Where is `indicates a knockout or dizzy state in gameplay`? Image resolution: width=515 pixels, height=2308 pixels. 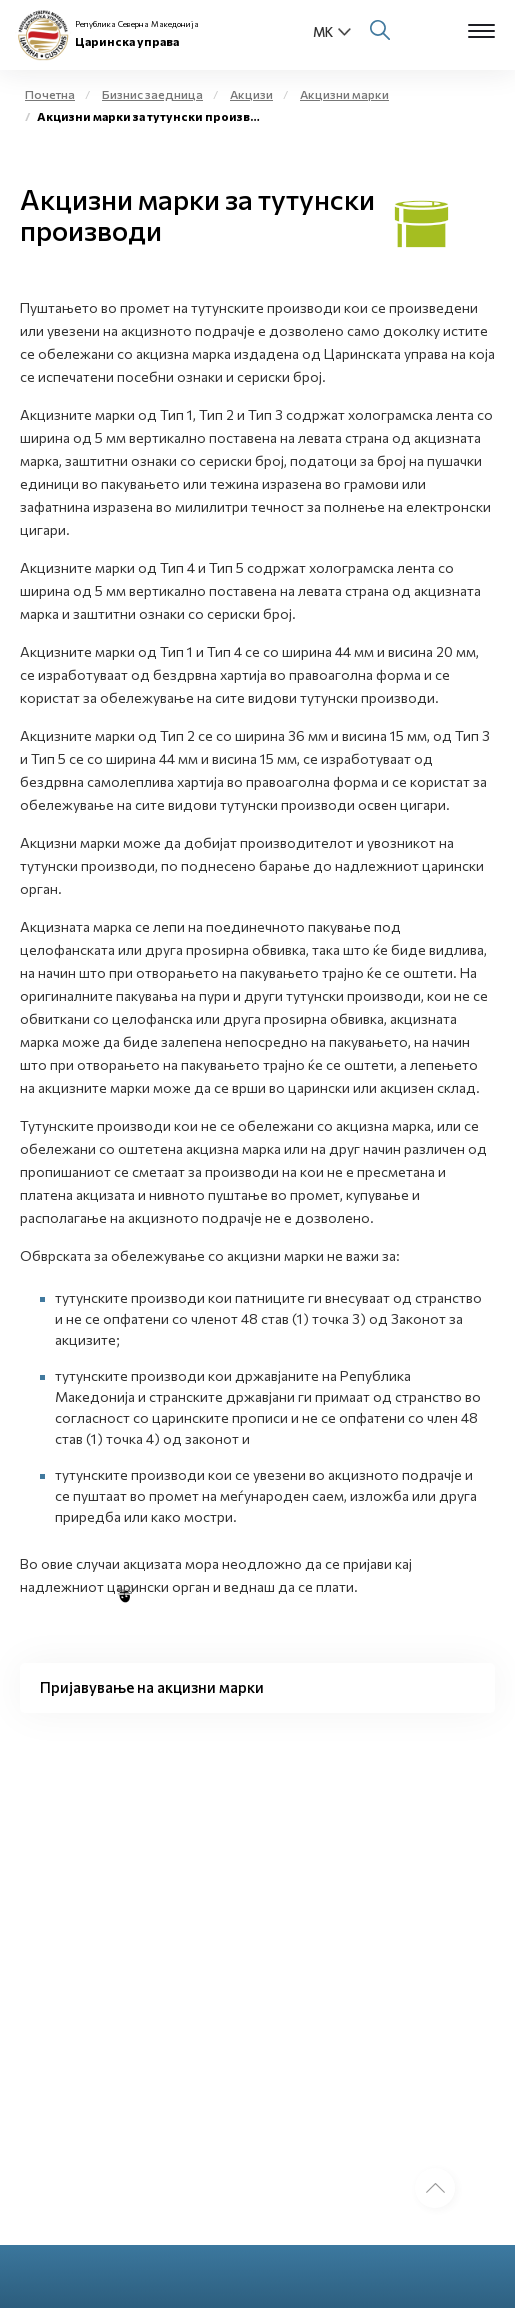
indicates a knockout or dizzy state in gameplay is located at coordinates (125, 1593).